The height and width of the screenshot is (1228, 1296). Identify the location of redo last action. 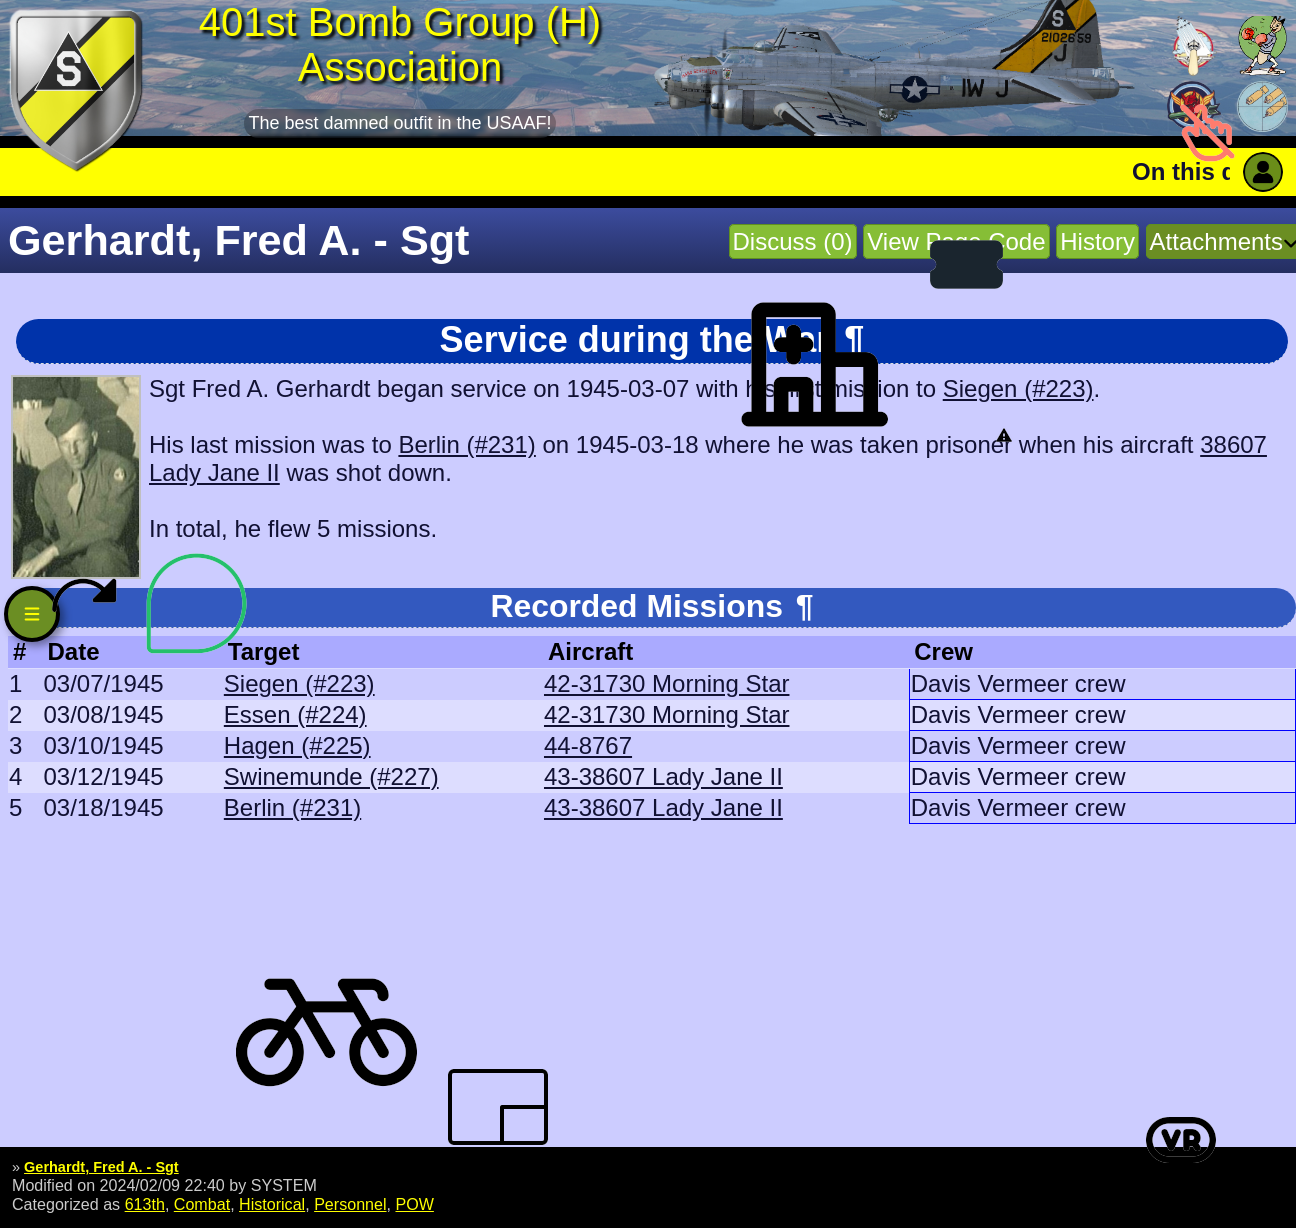
(83, 593).